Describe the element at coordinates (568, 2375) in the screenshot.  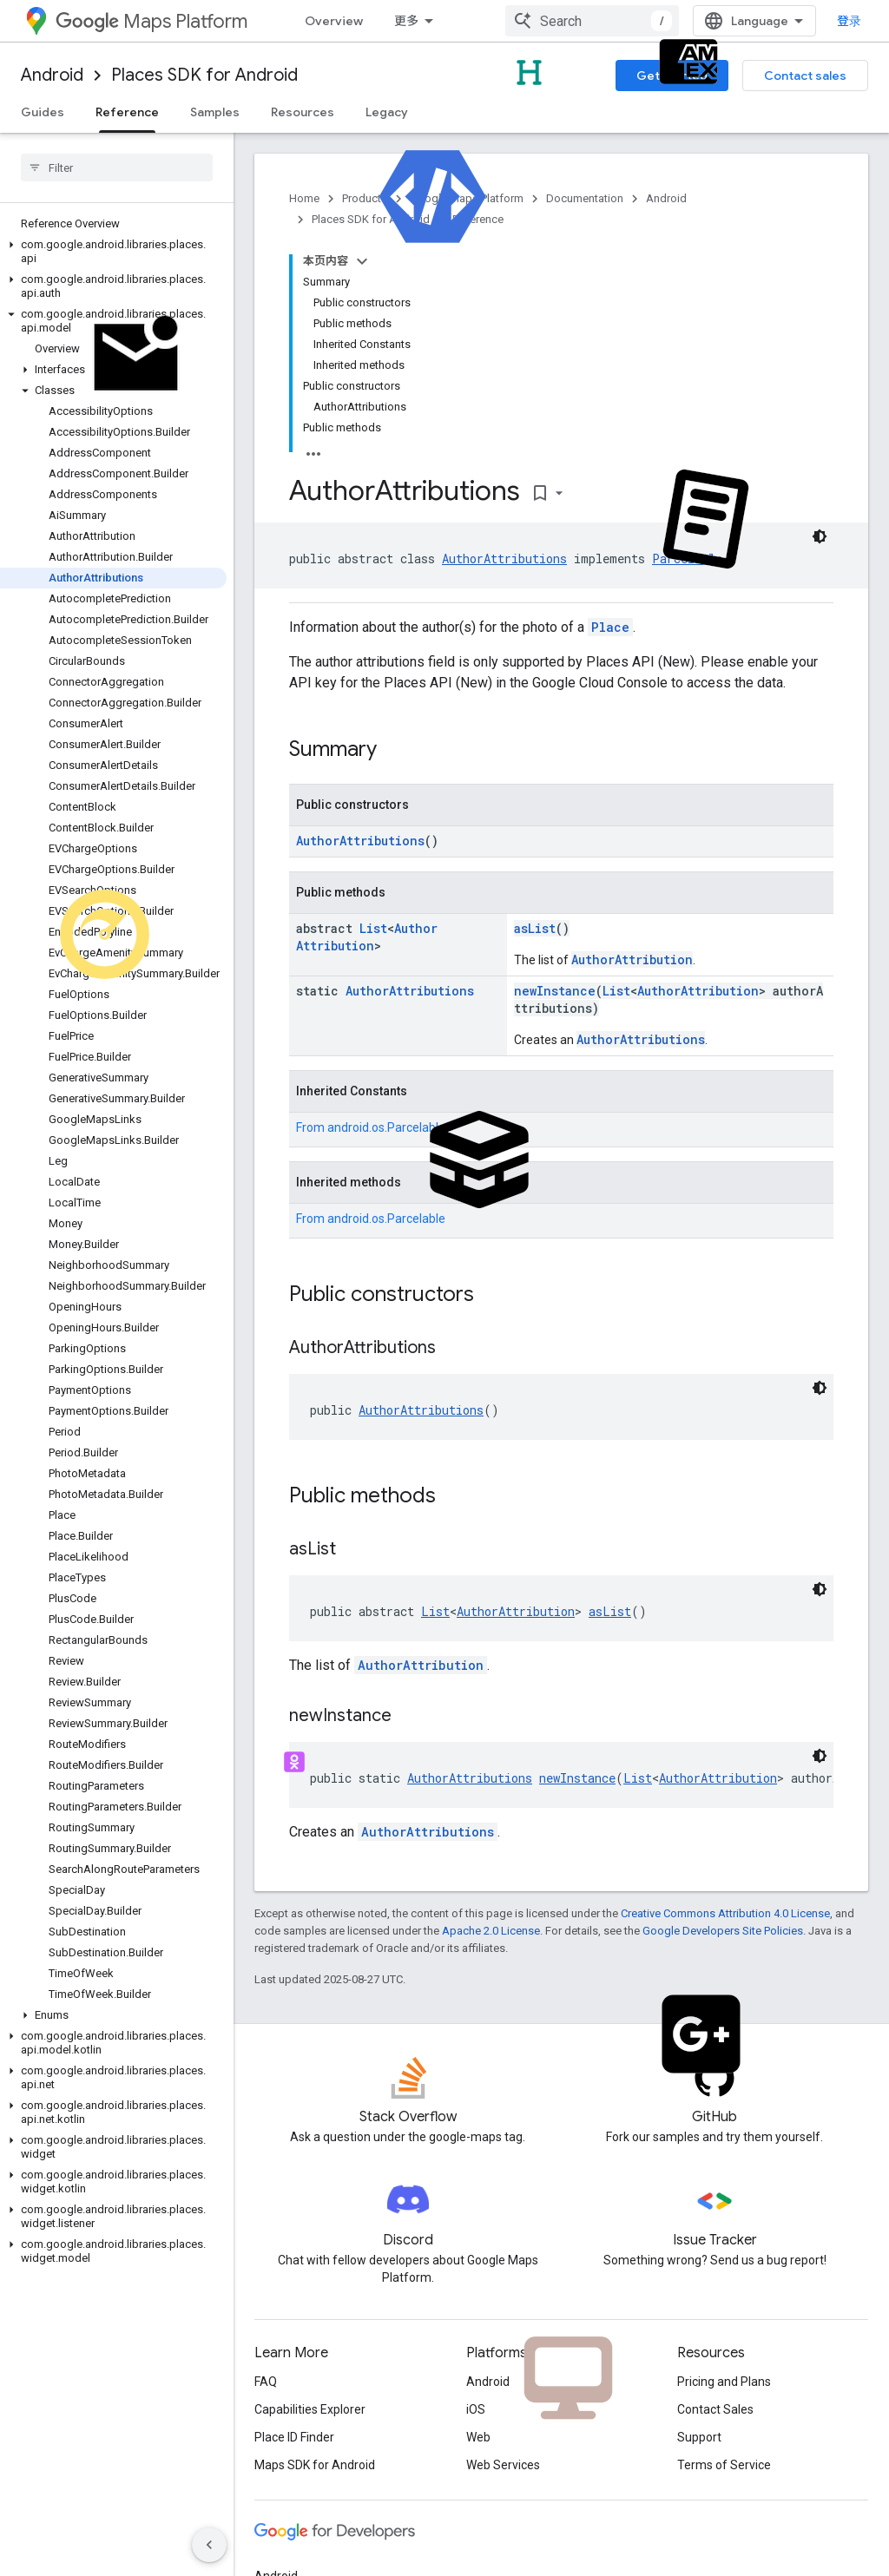
I see `switch to desktop view` at that location.